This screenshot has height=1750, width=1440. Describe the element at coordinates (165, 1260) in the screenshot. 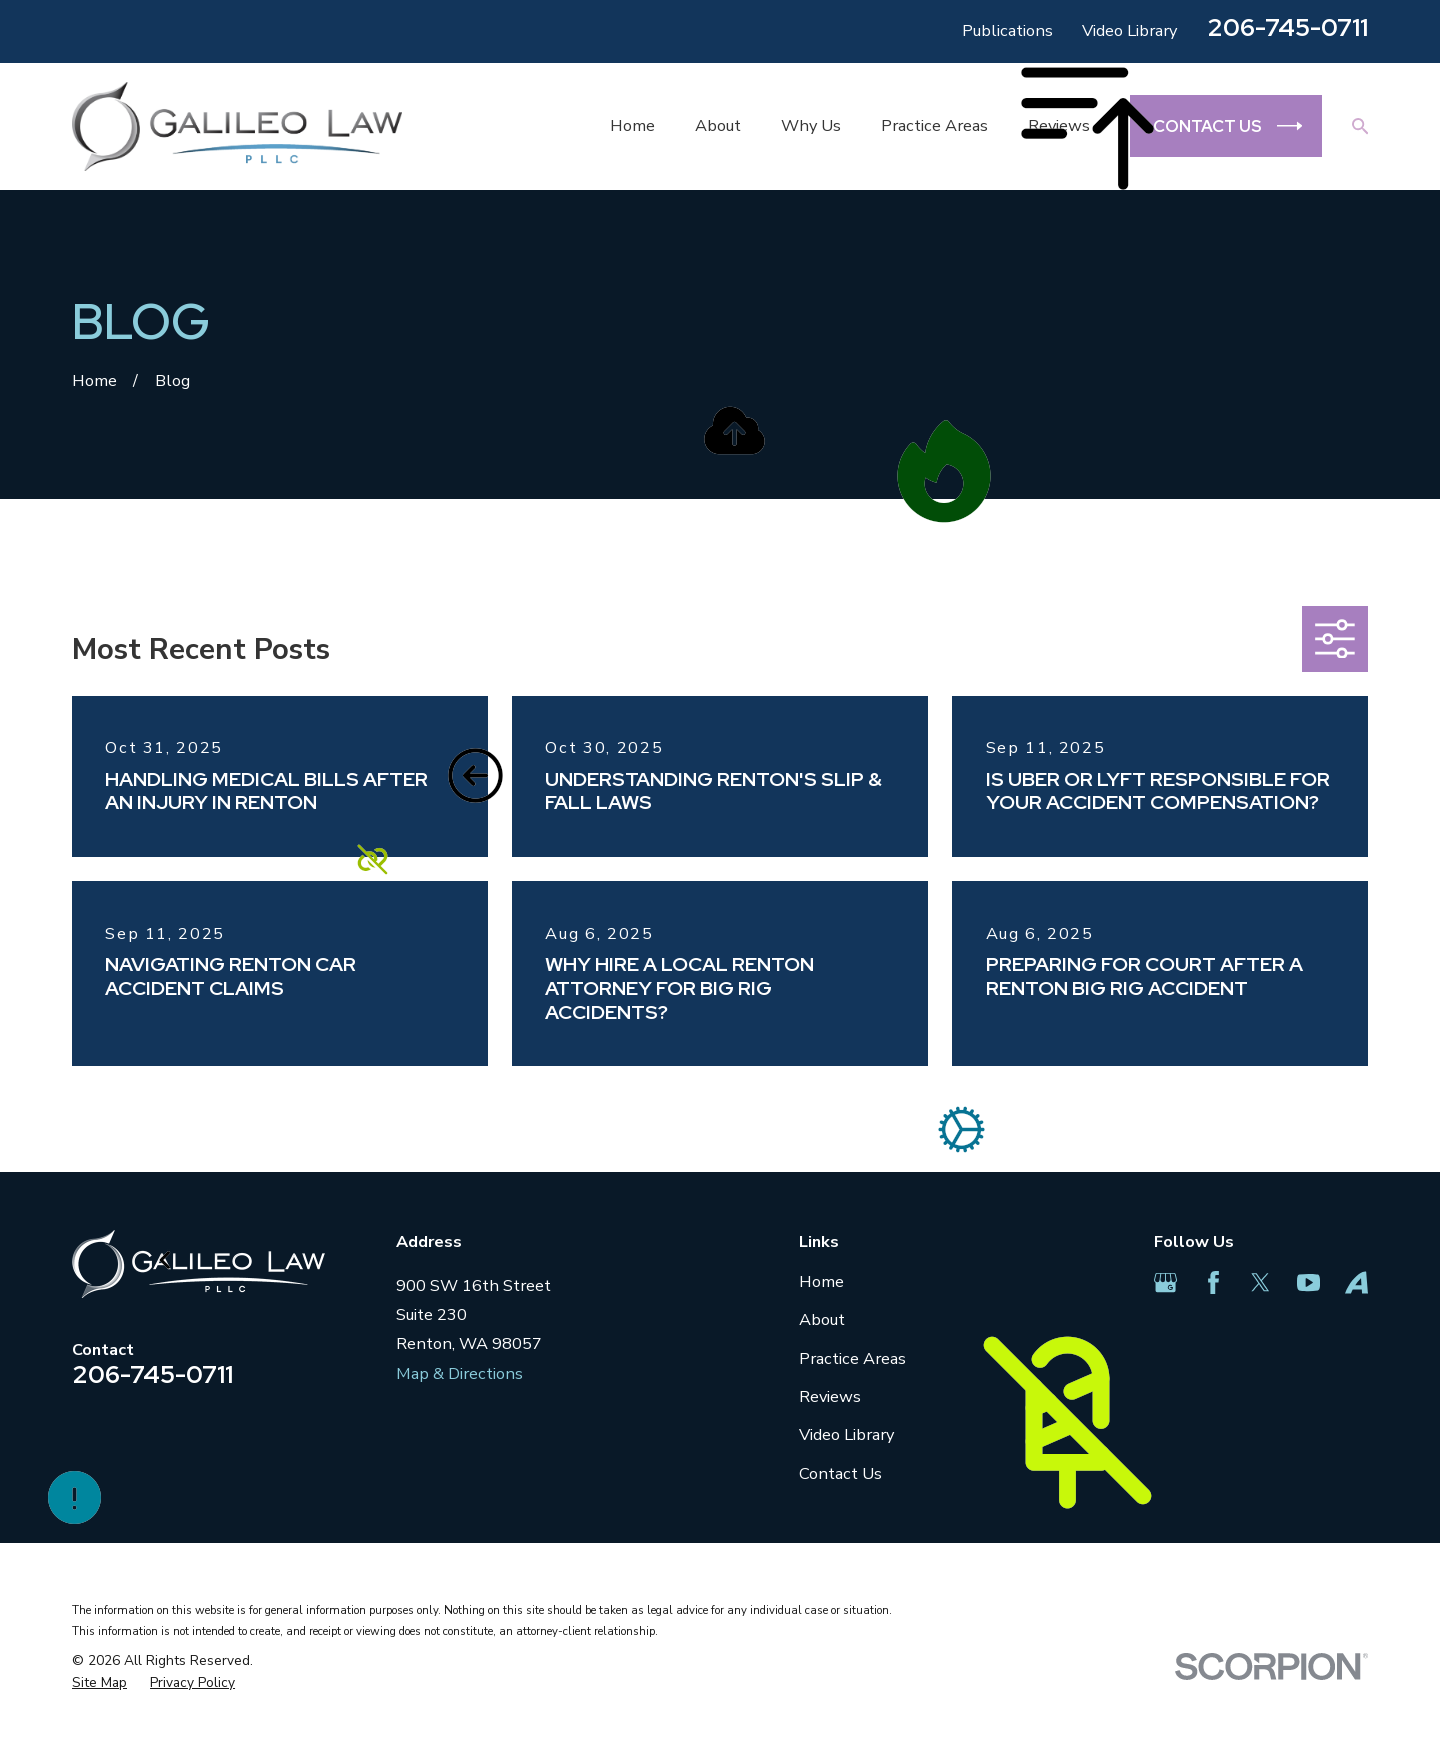

I see `go back to the previous screen` at that location.